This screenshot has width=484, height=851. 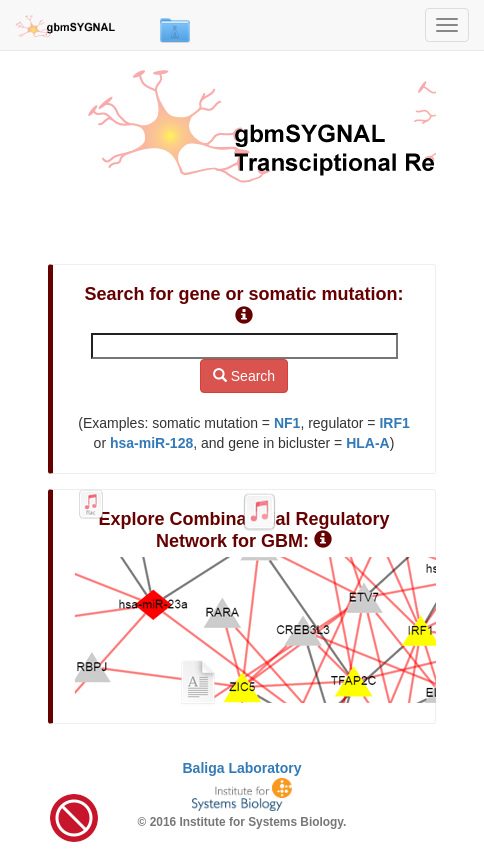 I want to click on flac audio file in ogg container format, so click(x=91, y=504).